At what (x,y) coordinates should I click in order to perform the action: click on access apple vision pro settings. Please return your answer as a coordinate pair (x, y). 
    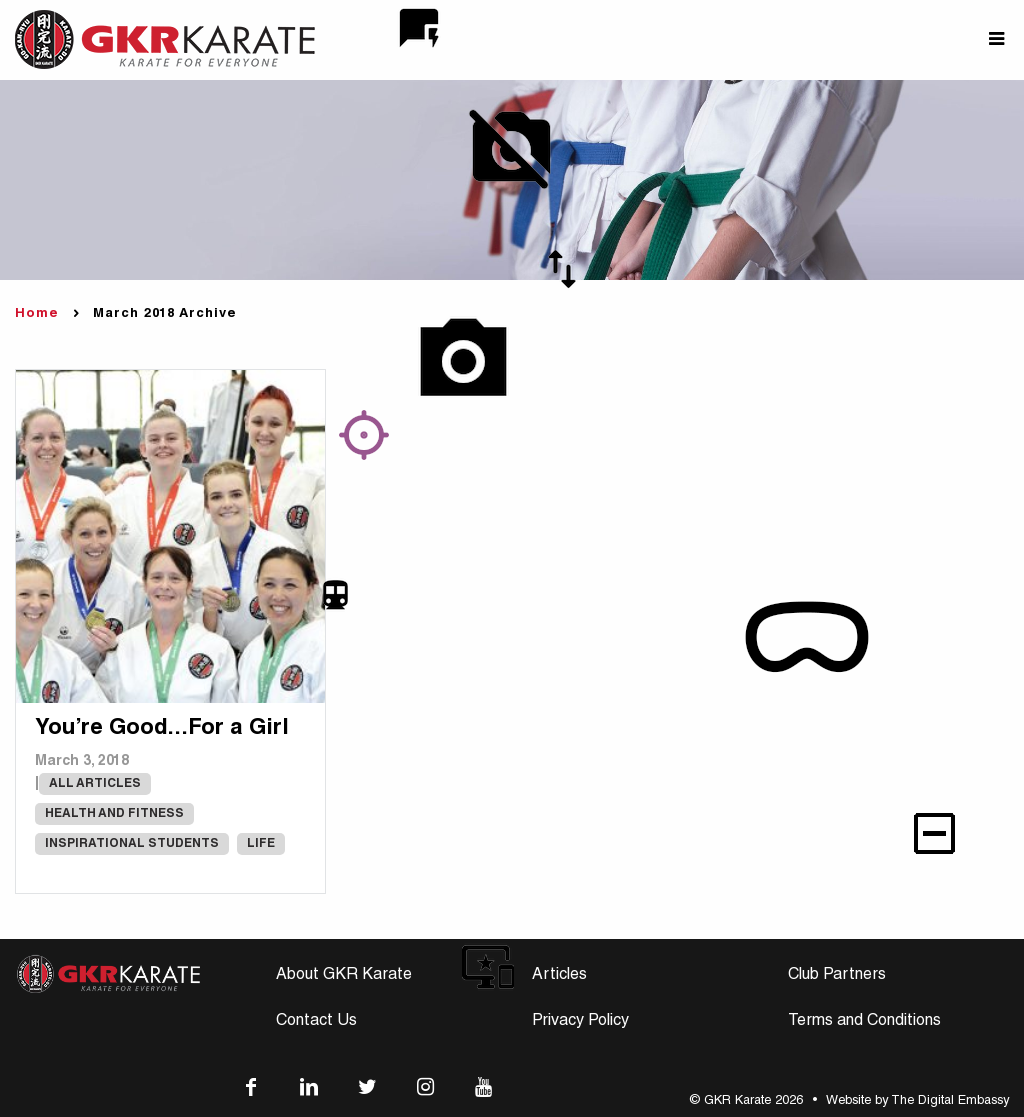
    Looking at the image, I should click on (807, 635).